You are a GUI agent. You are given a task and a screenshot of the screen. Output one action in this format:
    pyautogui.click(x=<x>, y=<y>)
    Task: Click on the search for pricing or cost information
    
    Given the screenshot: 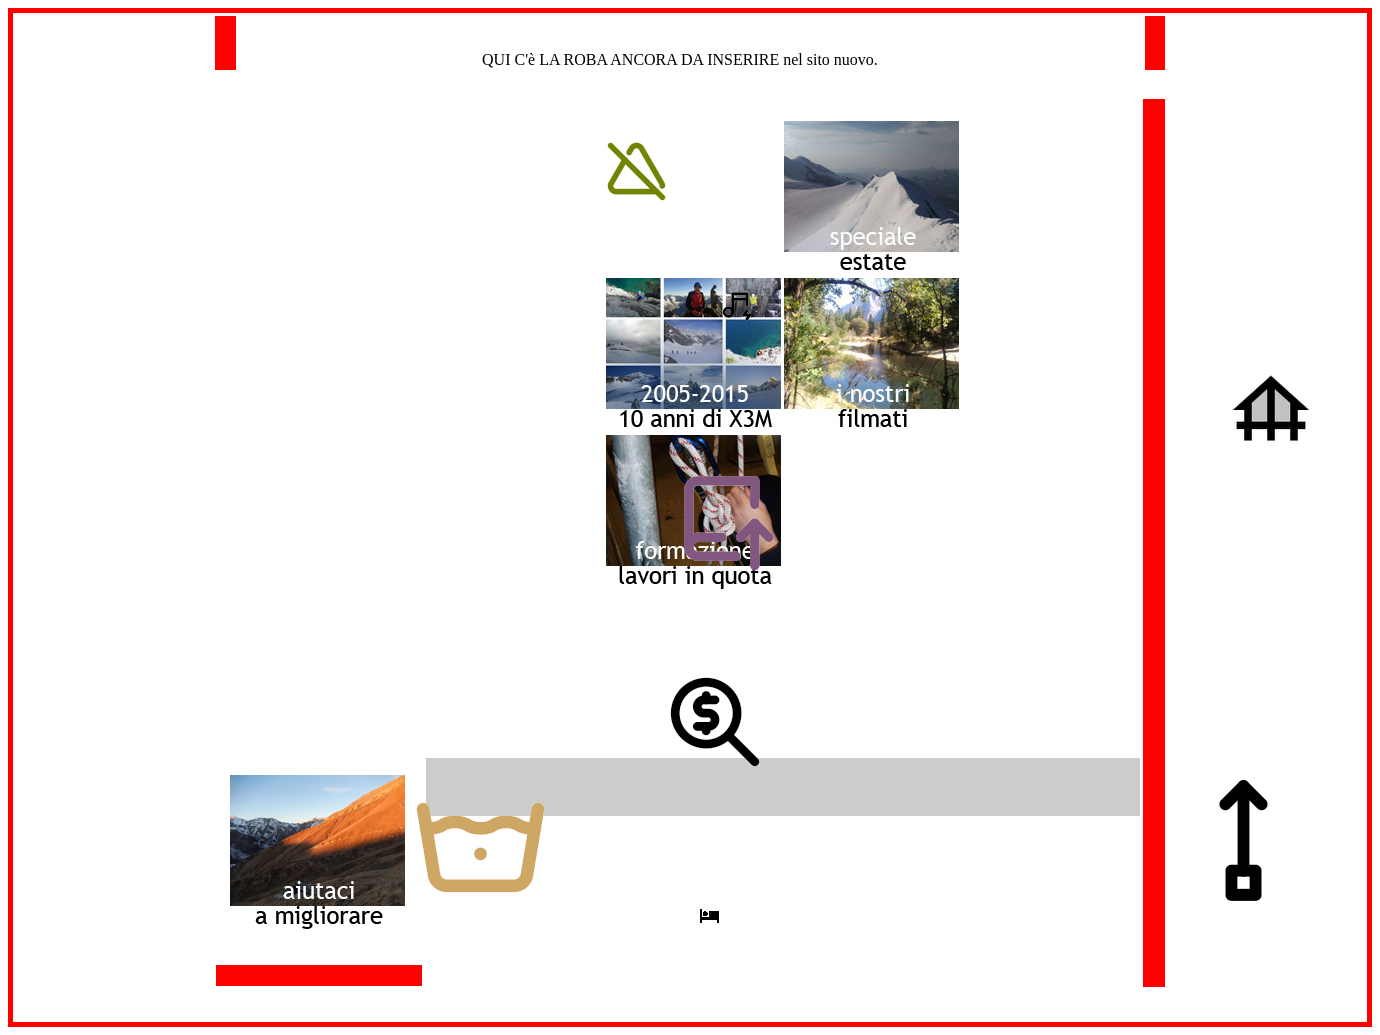 What is the action you would take?
    pyautogui.click(x=715, y=722)
    